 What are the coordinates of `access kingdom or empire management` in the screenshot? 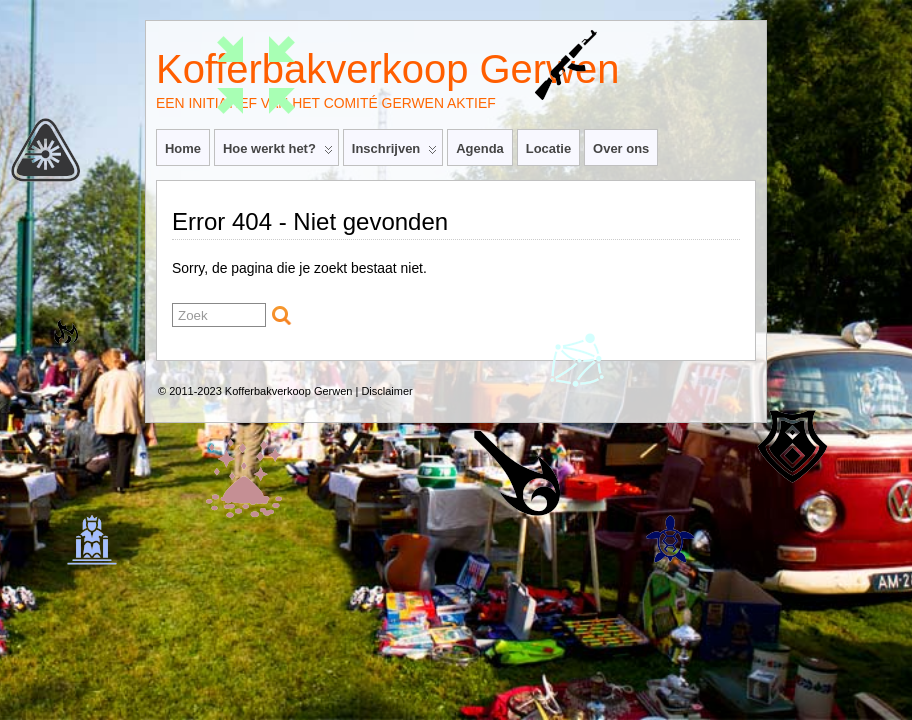 It's located at (92, 540).